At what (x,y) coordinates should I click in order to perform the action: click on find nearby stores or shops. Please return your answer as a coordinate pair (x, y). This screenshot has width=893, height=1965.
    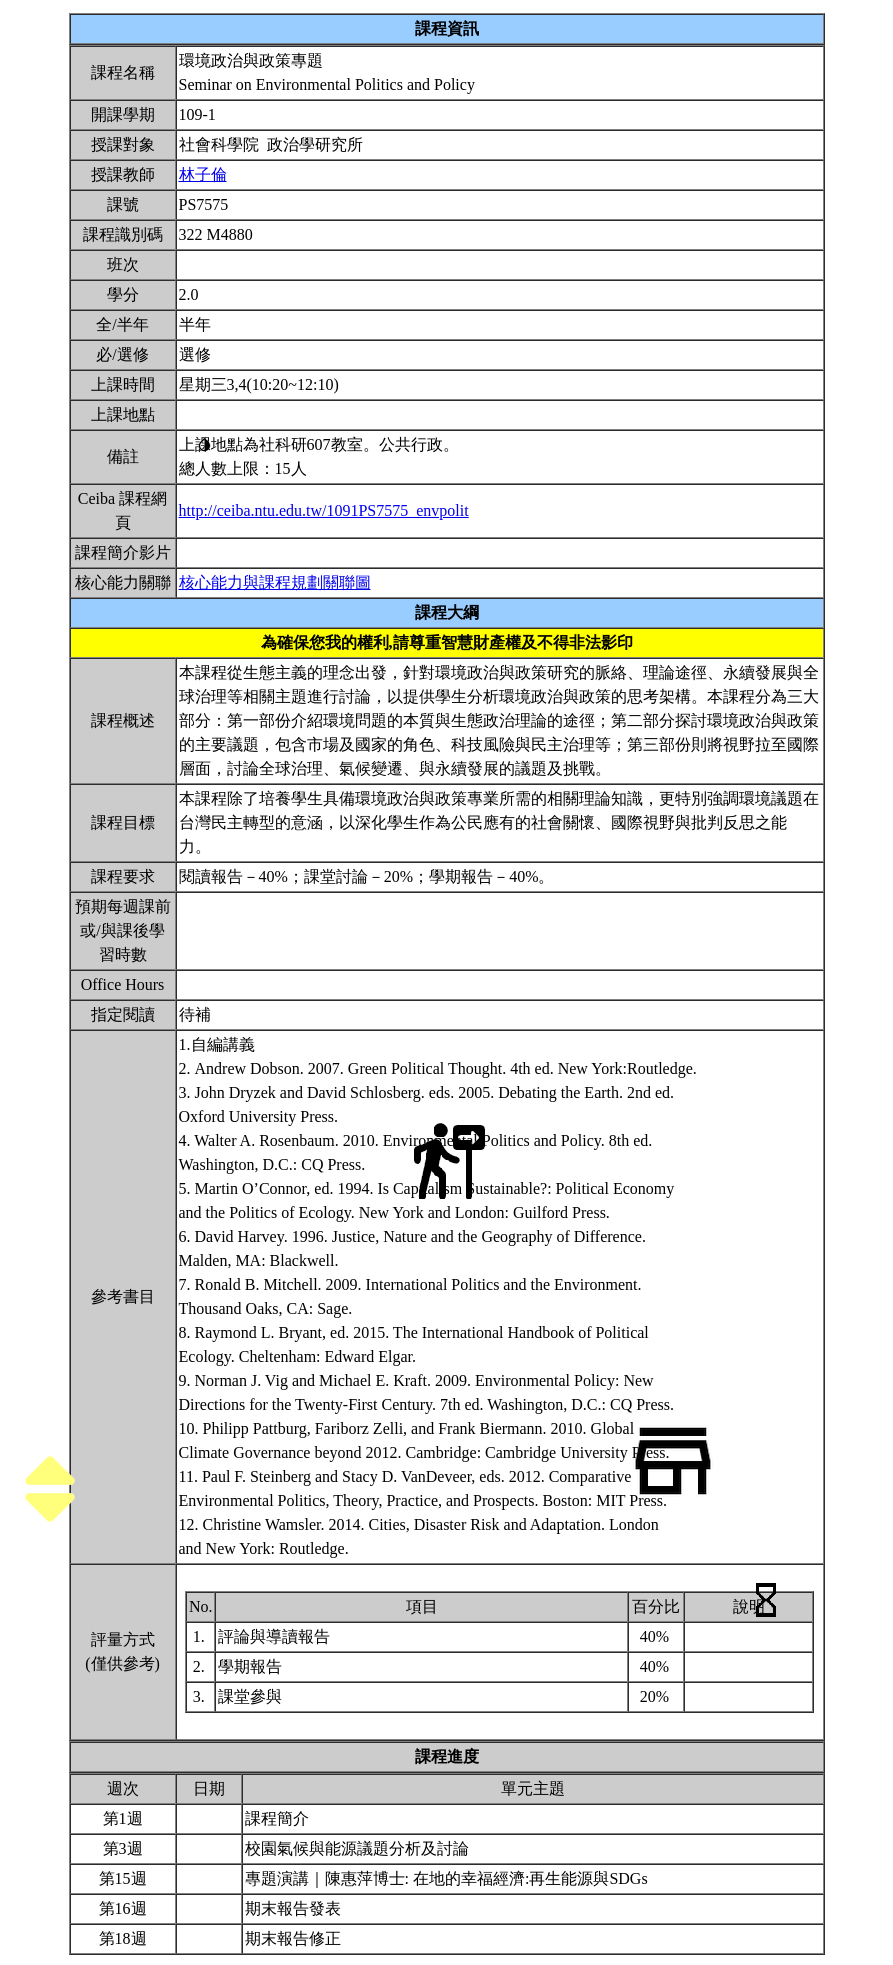
    Looking at the image, I should click on (673, 1461).